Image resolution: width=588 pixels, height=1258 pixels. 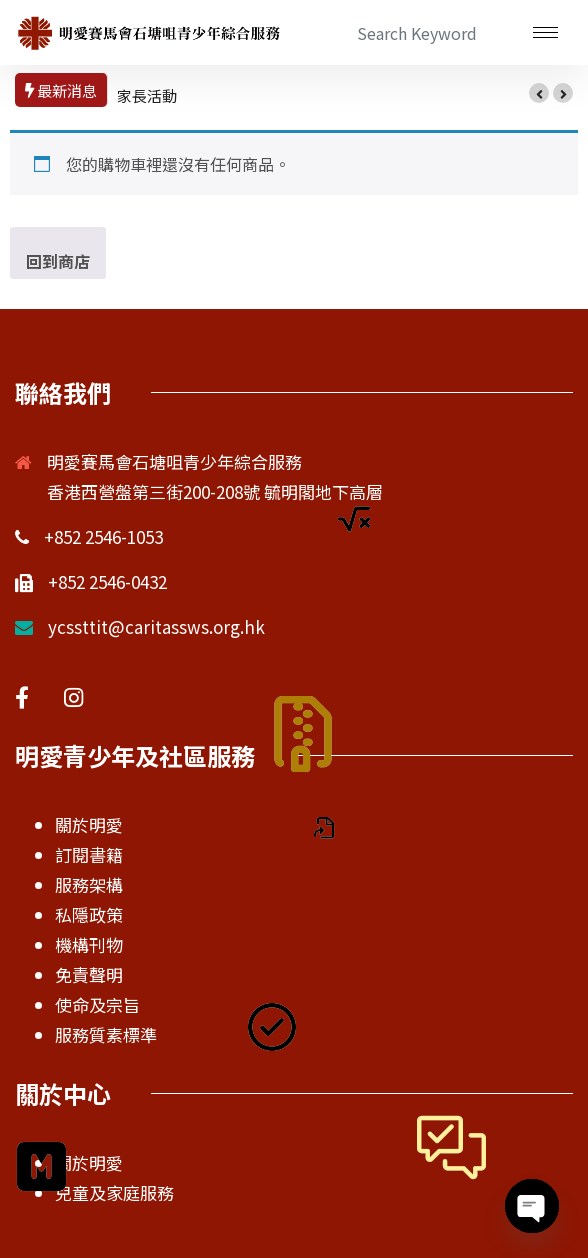 I want to click on indicates medium size option, so click(x=41, y=1166).